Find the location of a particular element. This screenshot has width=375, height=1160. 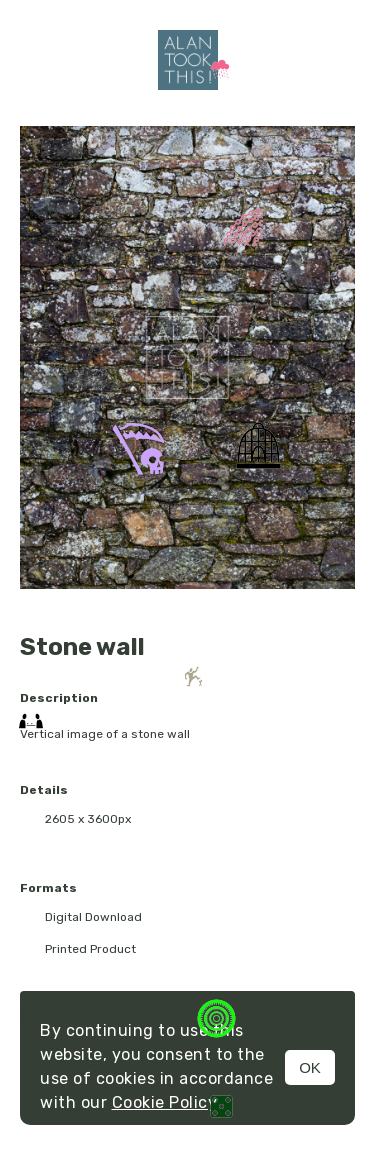

decorative mandala or loading spinner element is located at coordinates (216, 1018).